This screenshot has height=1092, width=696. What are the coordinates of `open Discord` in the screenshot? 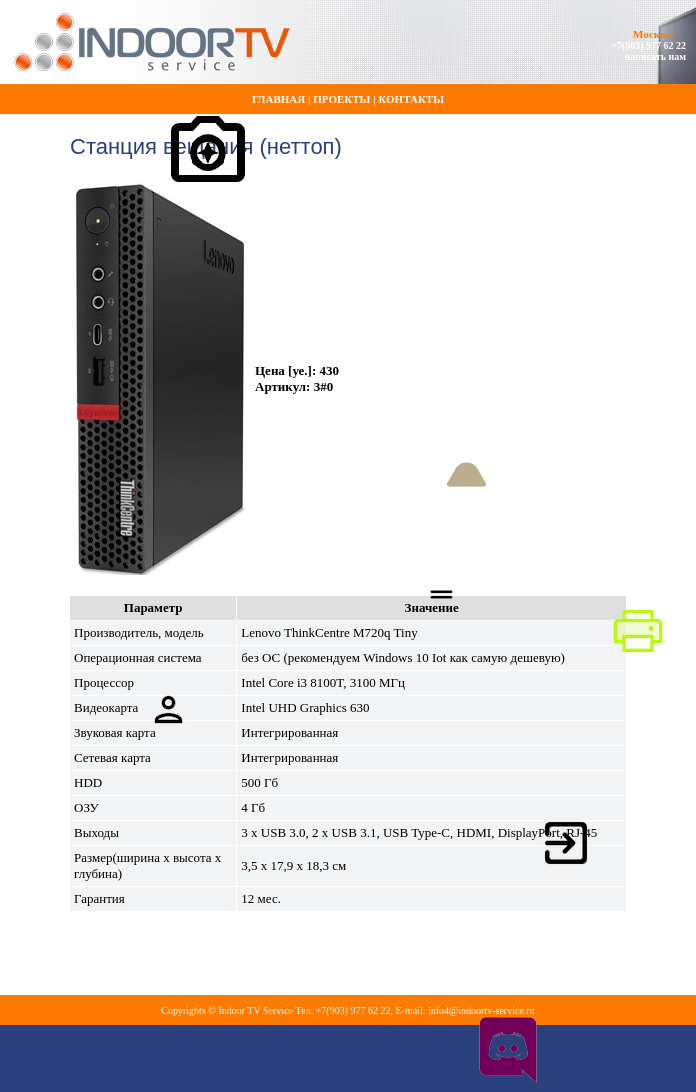 It's located at (508, 1050).